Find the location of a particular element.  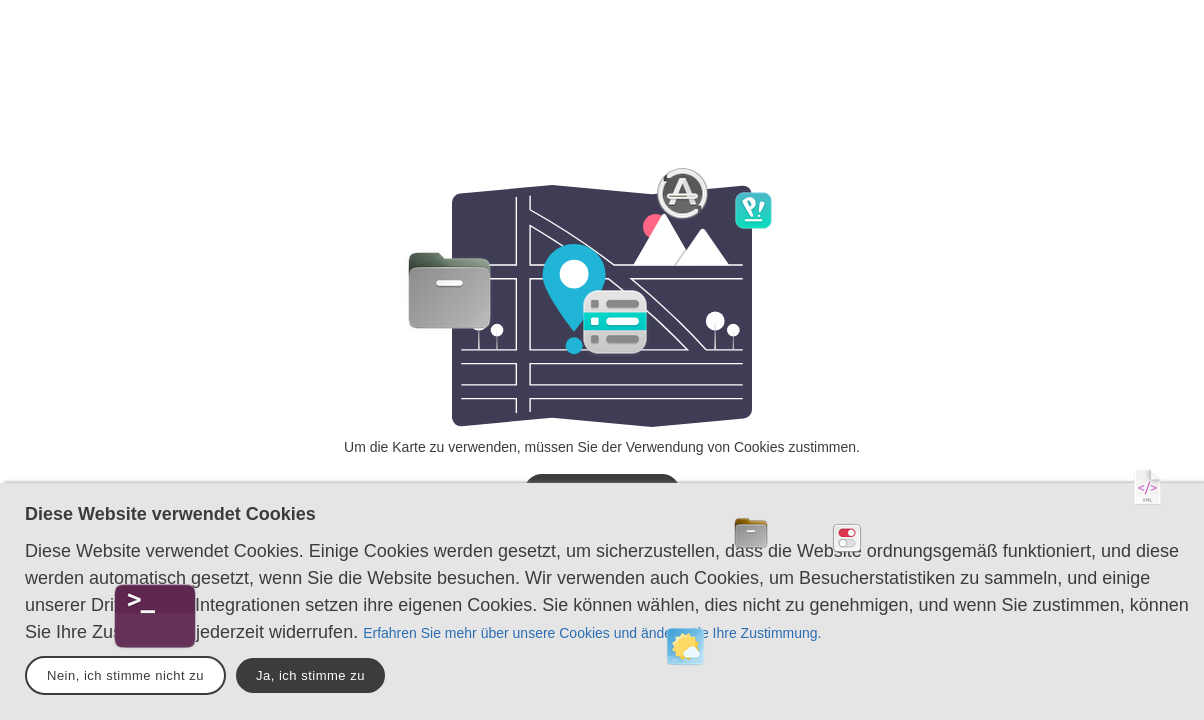

open the weather app is located at coordinates (685, 646).